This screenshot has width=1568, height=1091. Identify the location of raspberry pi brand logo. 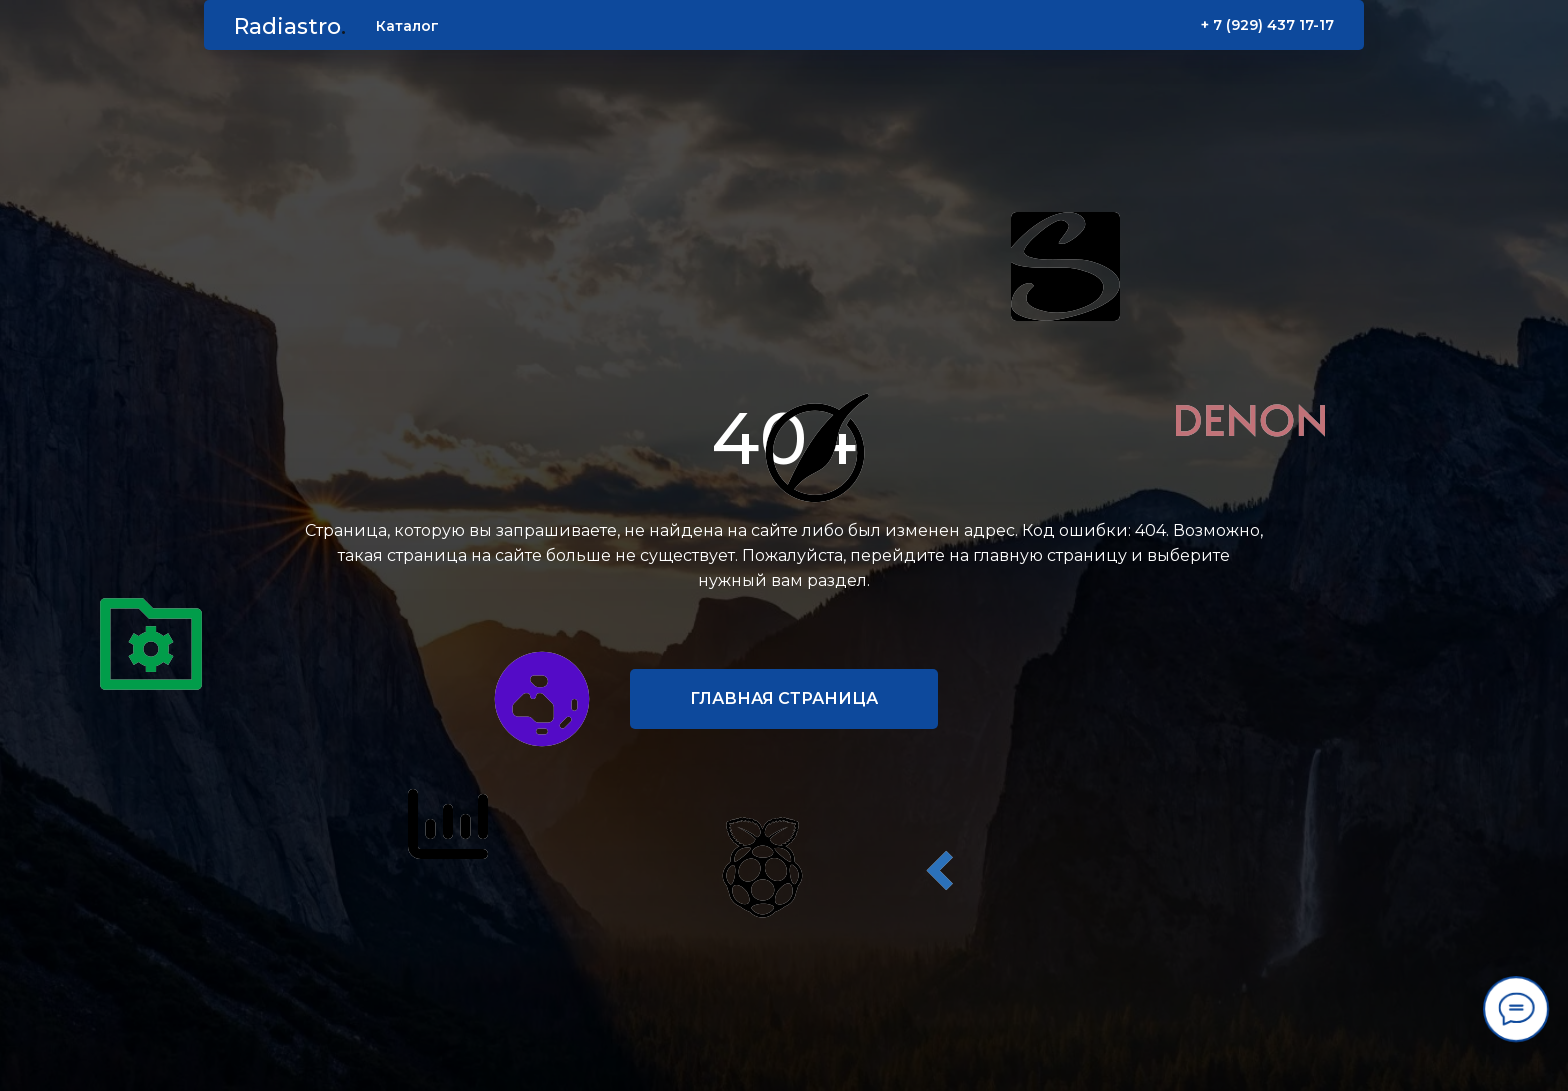
(762, 867).